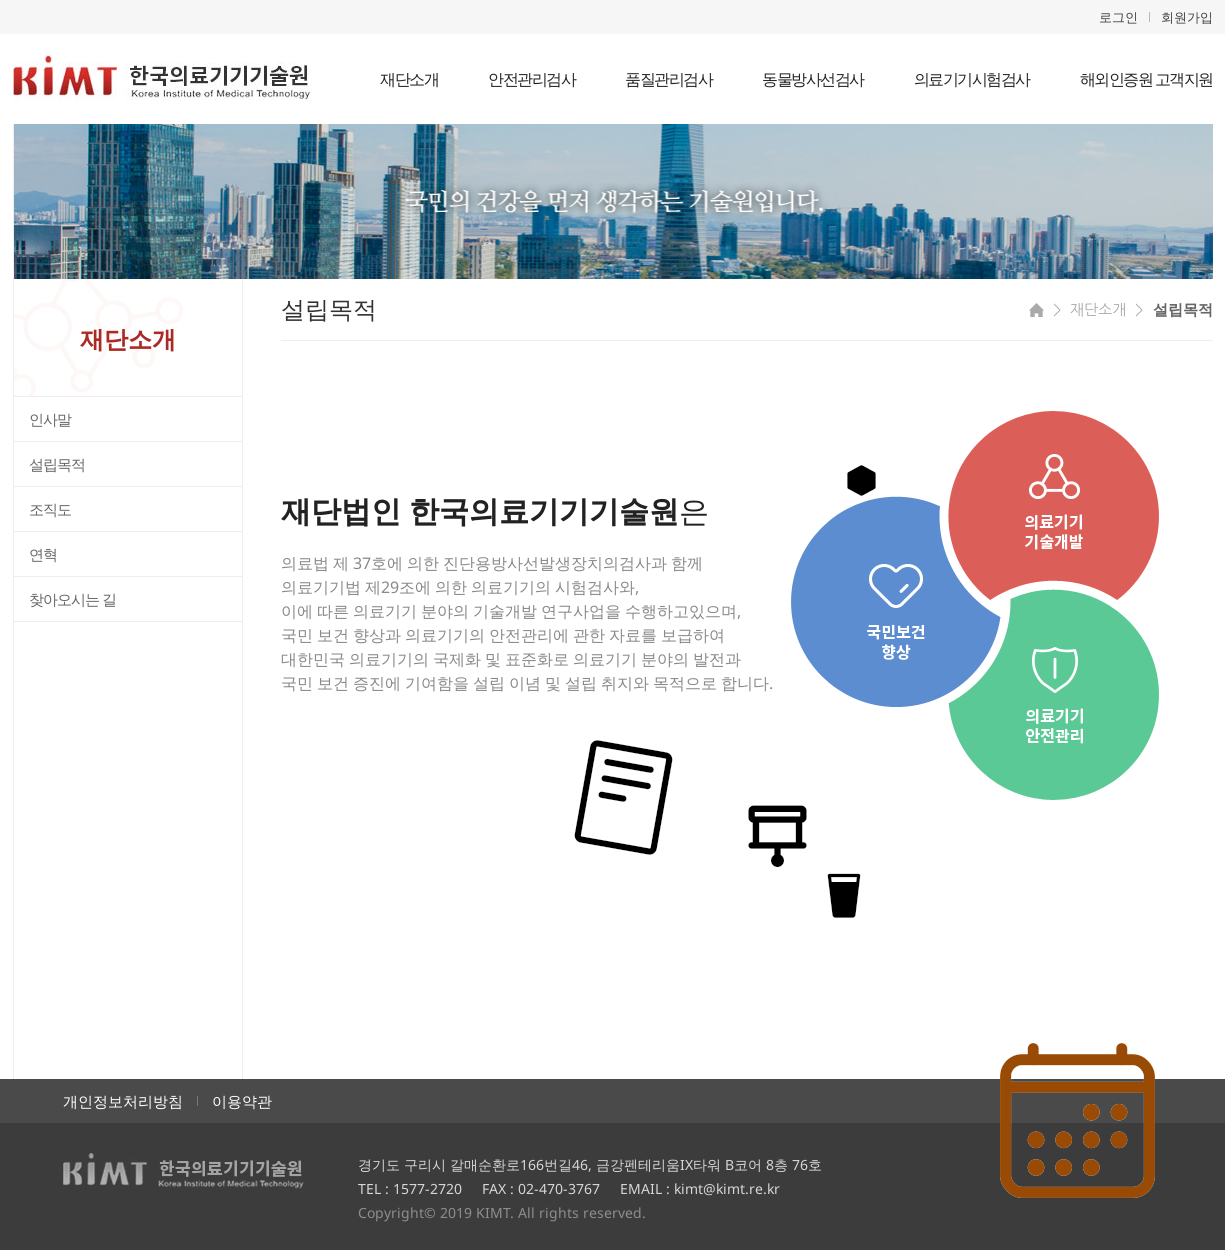 The width and height of the screenshot is (1225, 1250). I want to click on view your resume or CV, so click(623, 797).